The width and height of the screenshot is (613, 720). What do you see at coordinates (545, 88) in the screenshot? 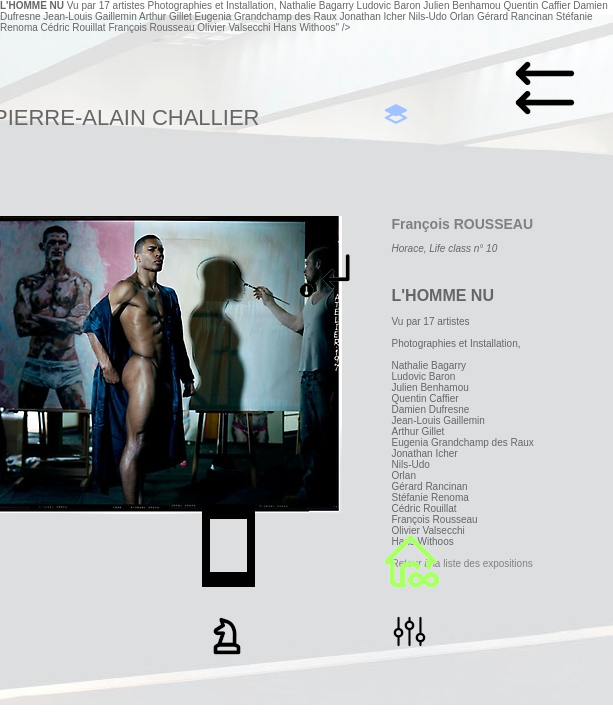
I see `move items to the left` at bounding box center [545, 88].